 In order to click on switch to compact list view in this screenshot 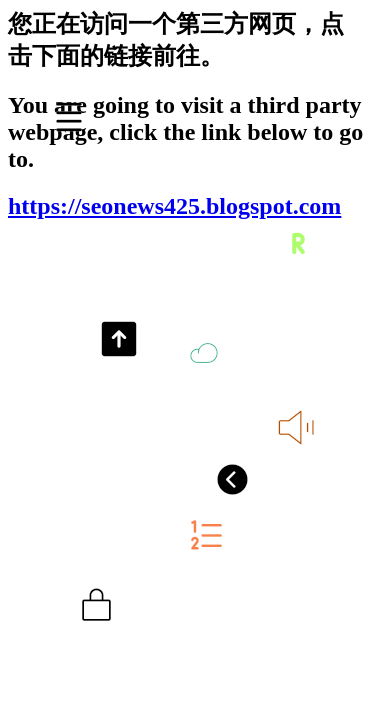, I will do `click(69, 117)`.